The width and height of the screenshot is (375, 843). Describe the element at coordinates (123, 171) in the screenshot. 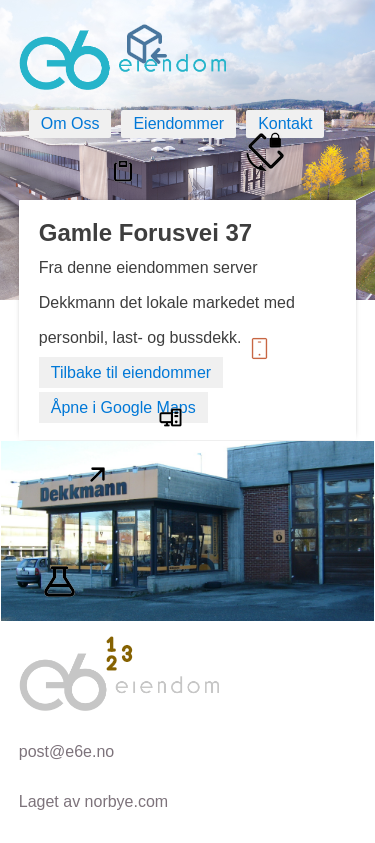

I see `paste copied content from clipboard` at that location.